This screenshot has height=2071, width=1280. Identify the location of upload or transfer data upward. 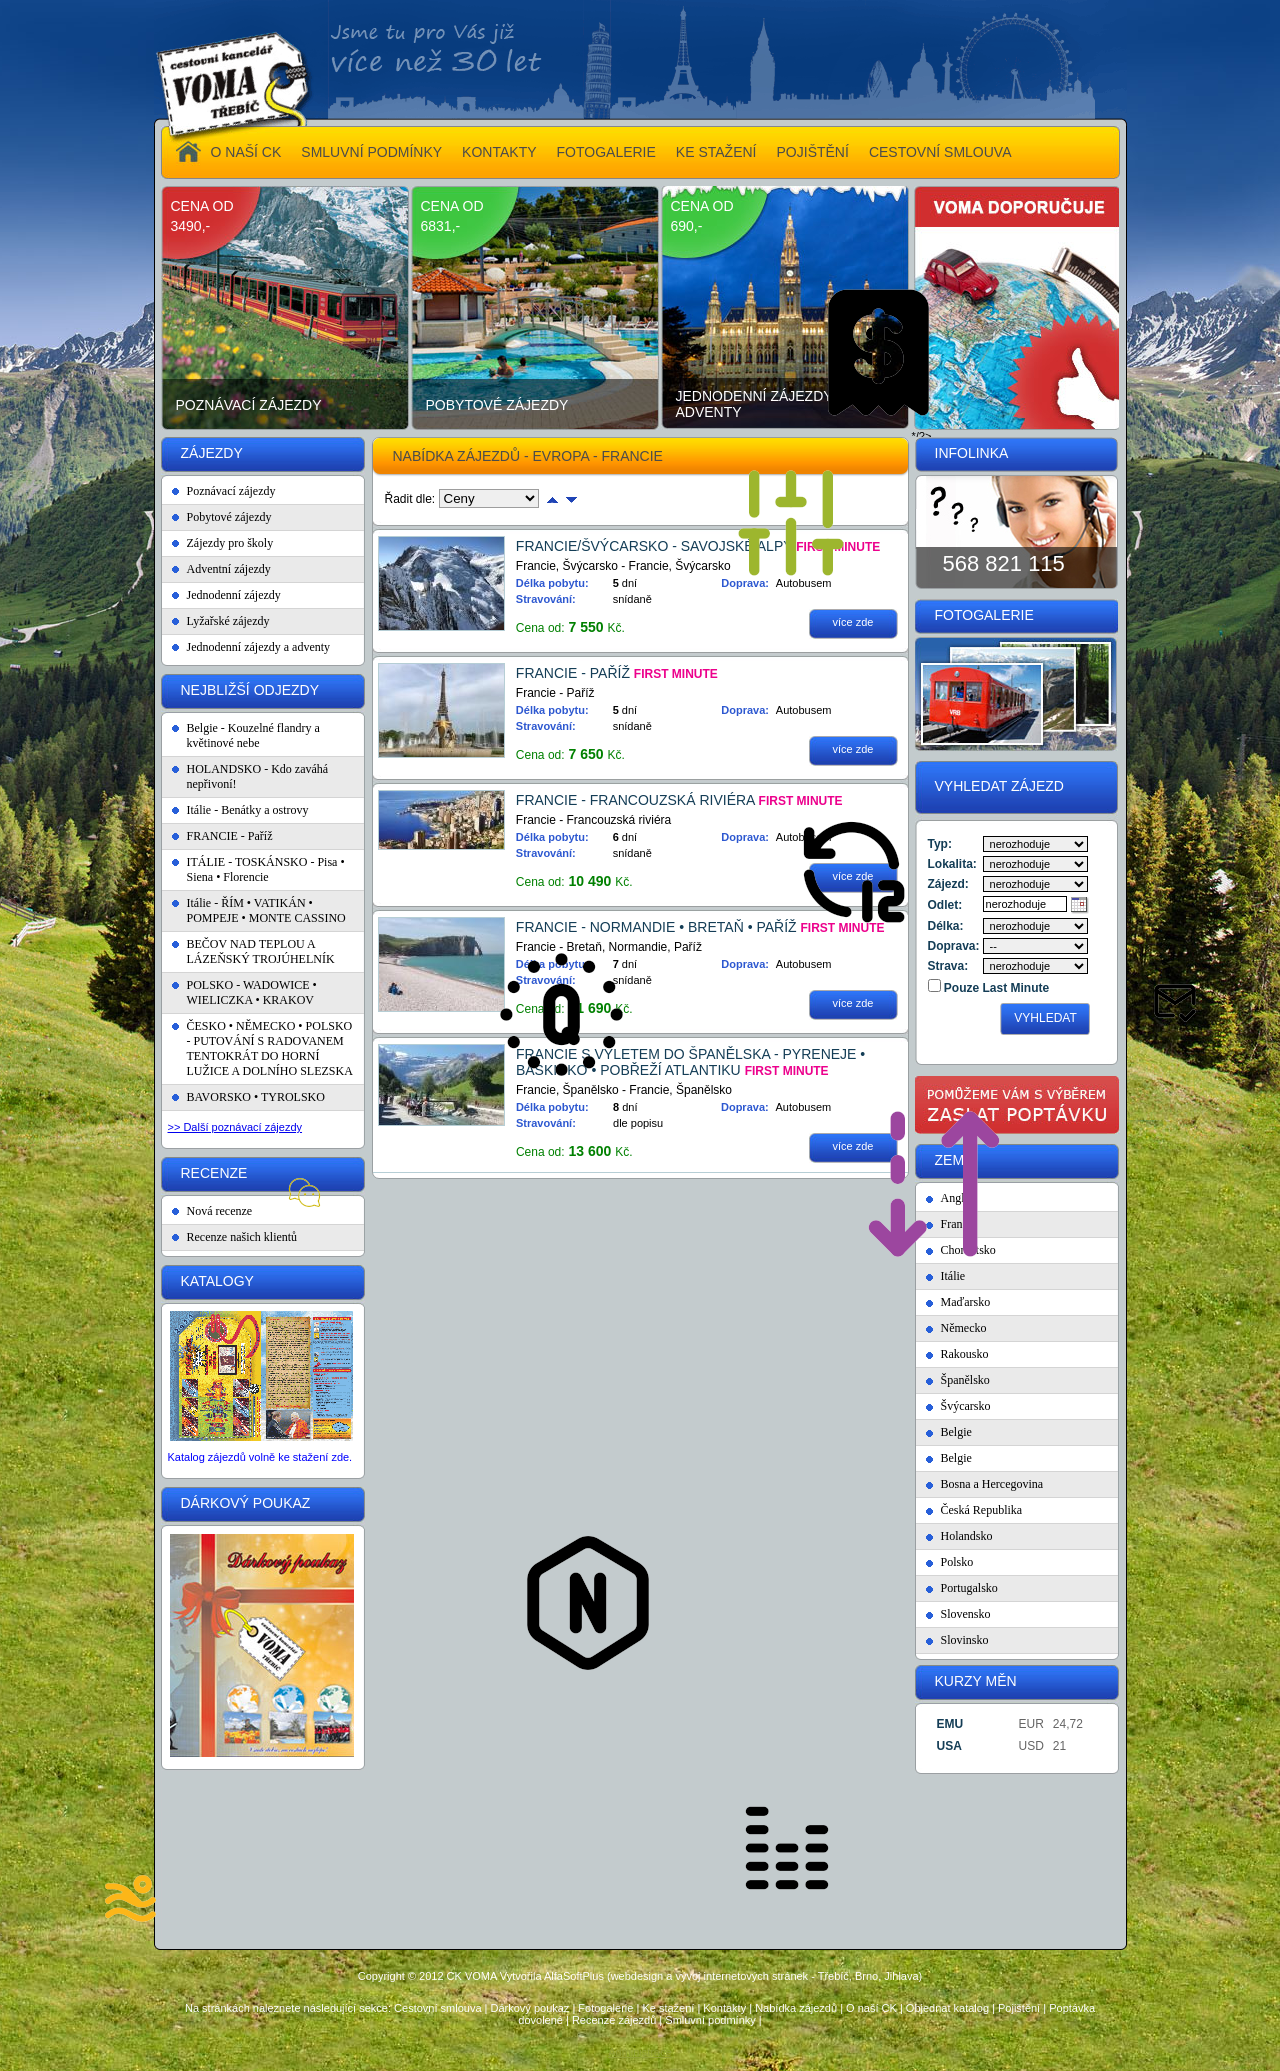
(934, 1184).